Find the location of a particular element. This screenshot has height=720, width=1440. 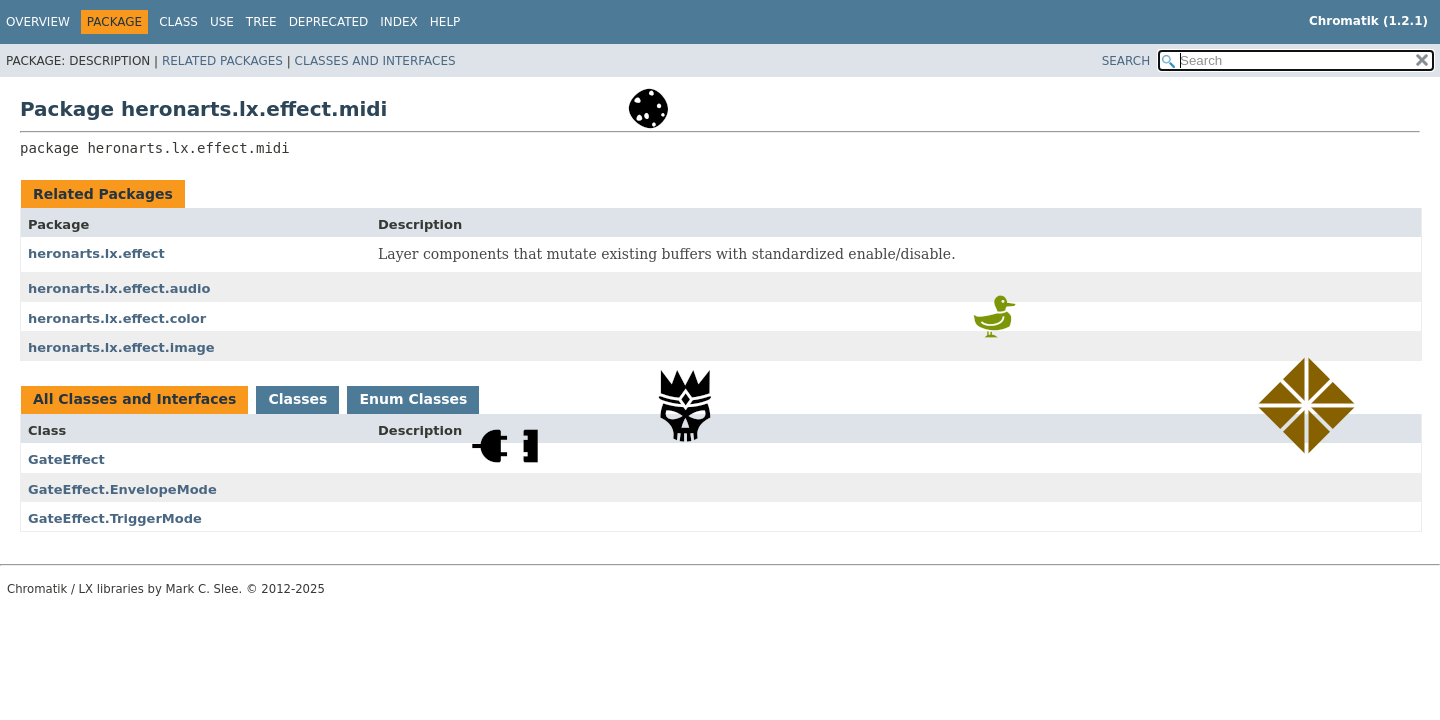

indicates a boss enemy or final challenge is located at coordinates (685, 406).